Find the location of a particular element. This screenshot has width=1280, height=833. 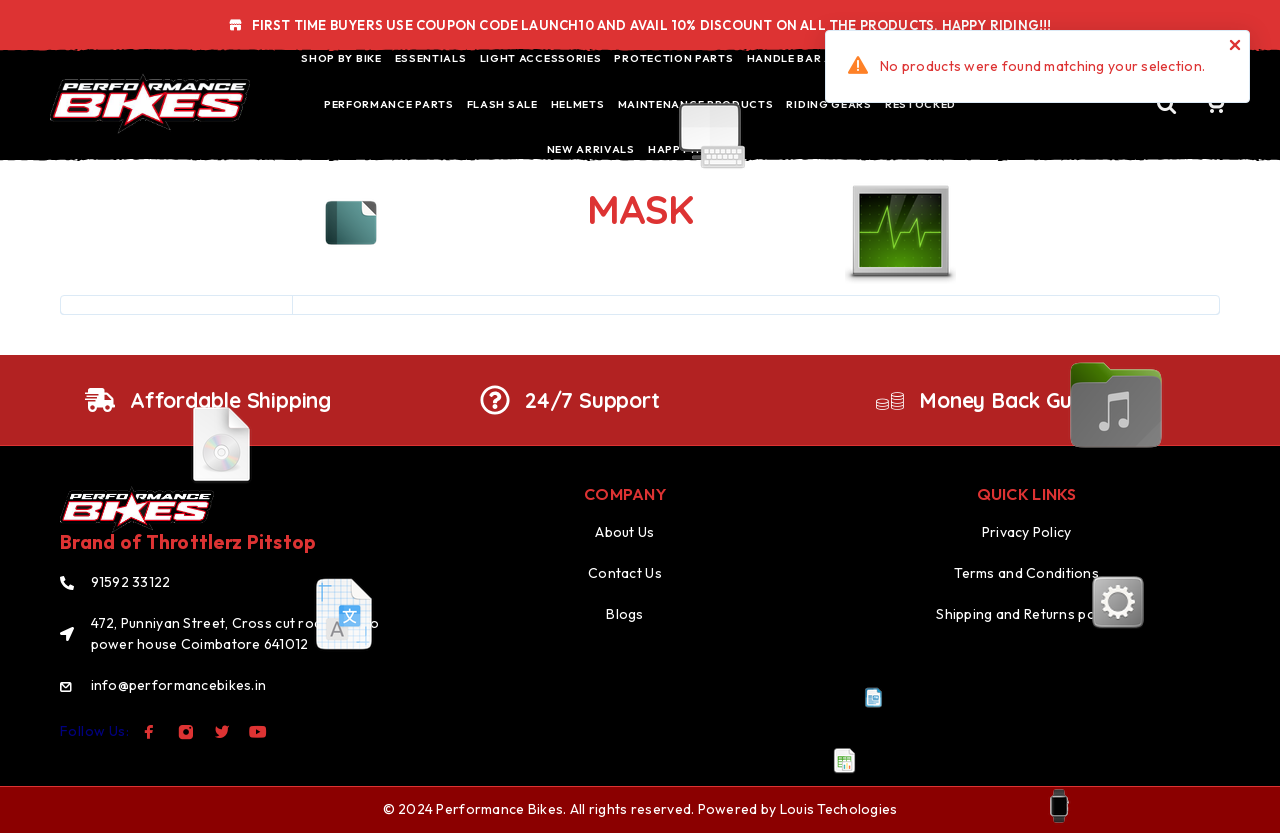

open your music folder is located at coordinates (1116, 405).